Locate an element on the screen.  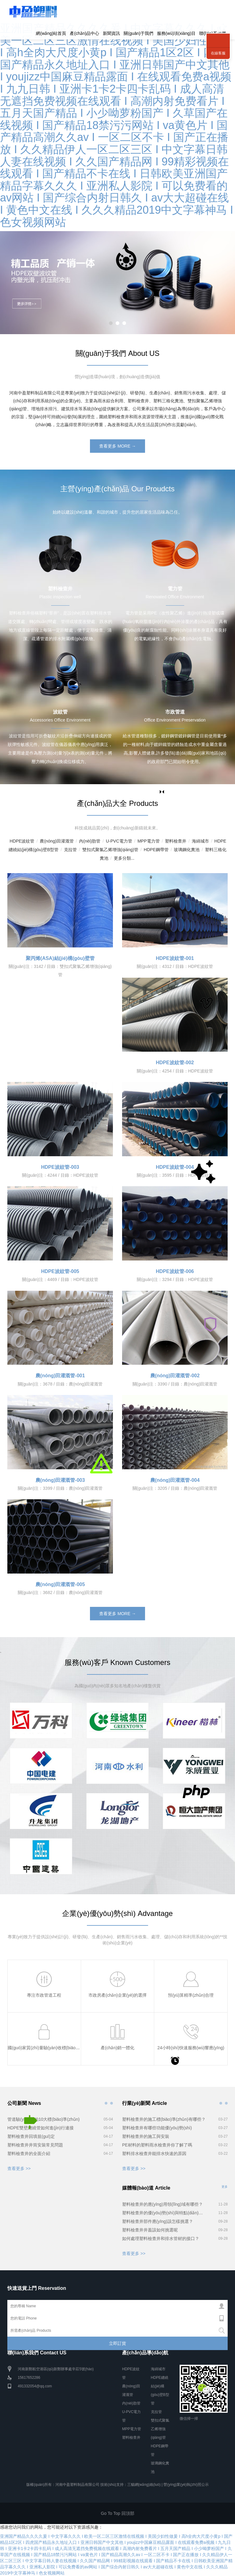
open vimeo app is located at coordinates (207, 1003).